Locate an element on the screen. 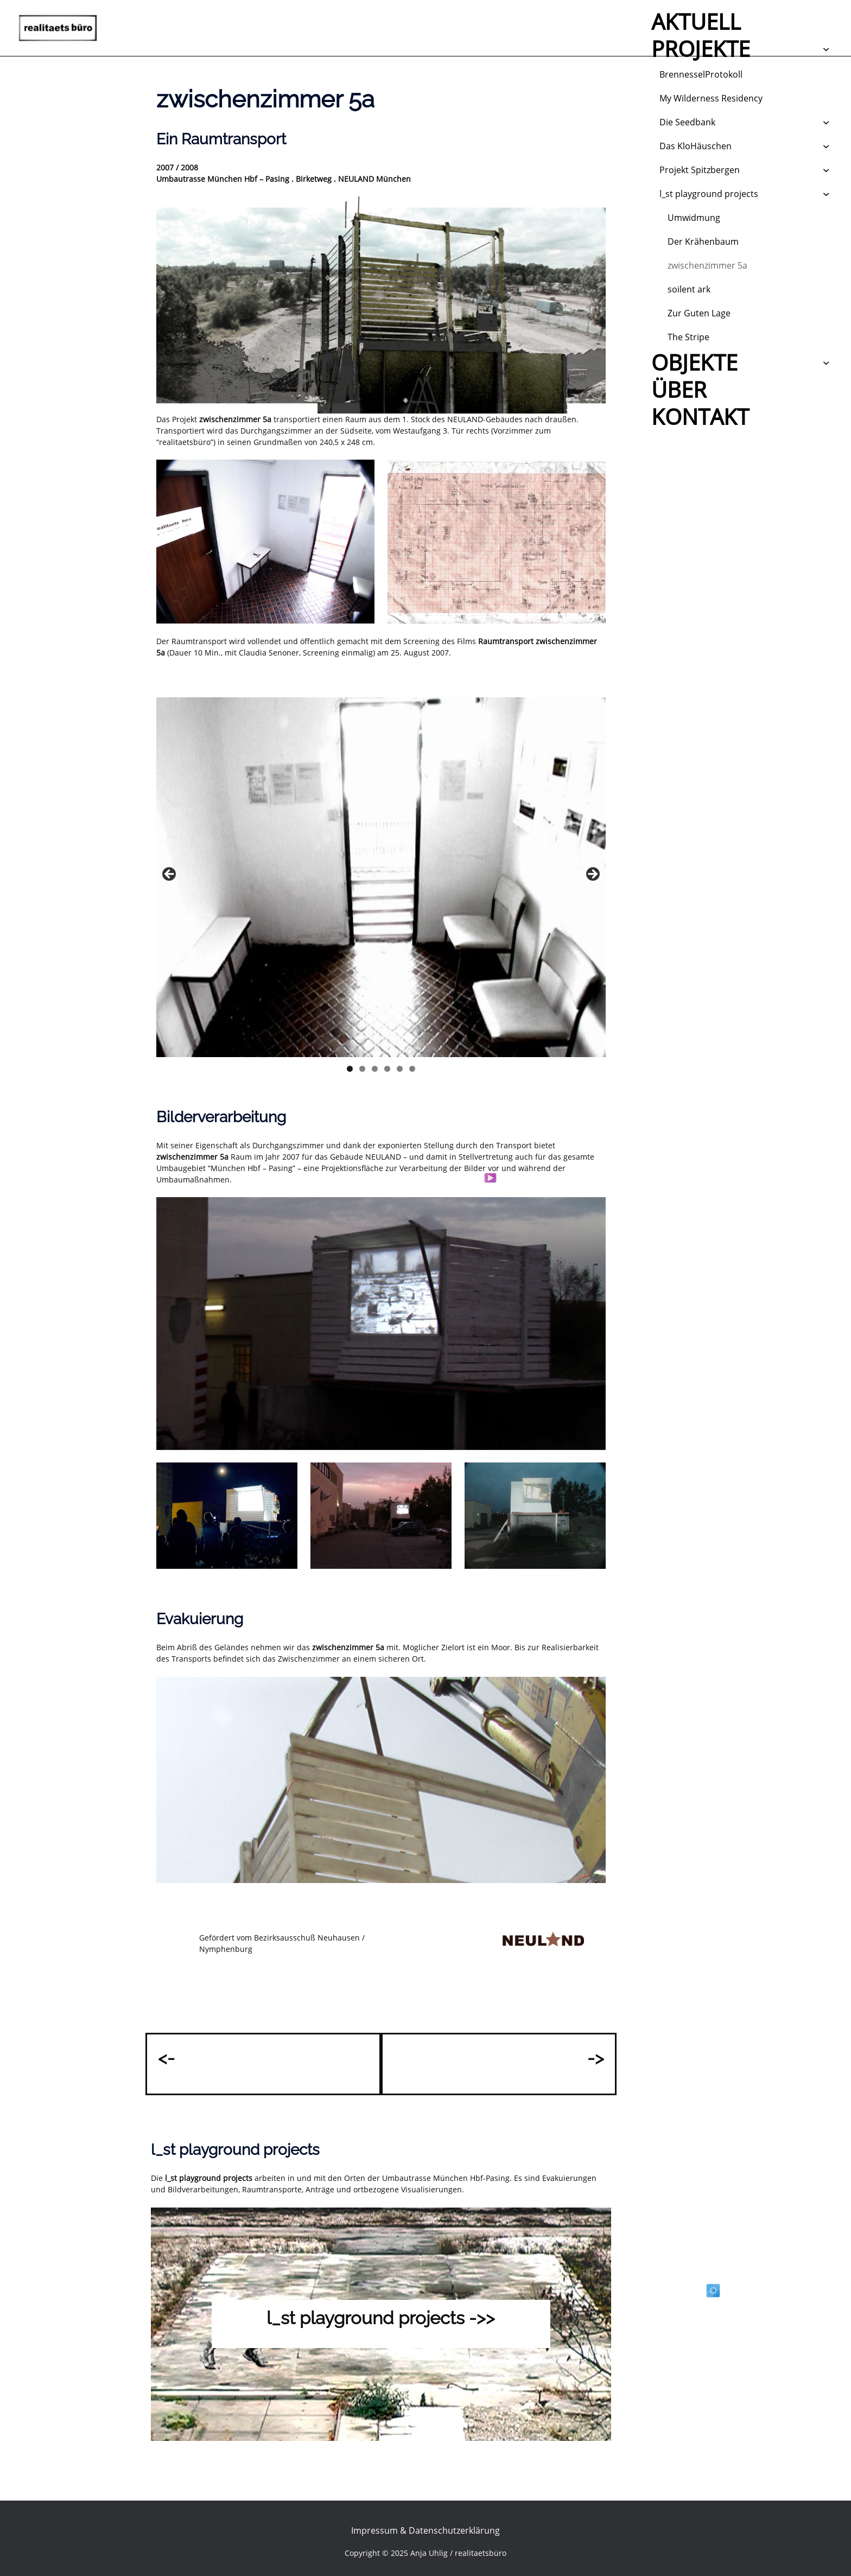 The width and height of the screenshot is (851, 2576). access system application settings is located at coordinates (713, 2291).